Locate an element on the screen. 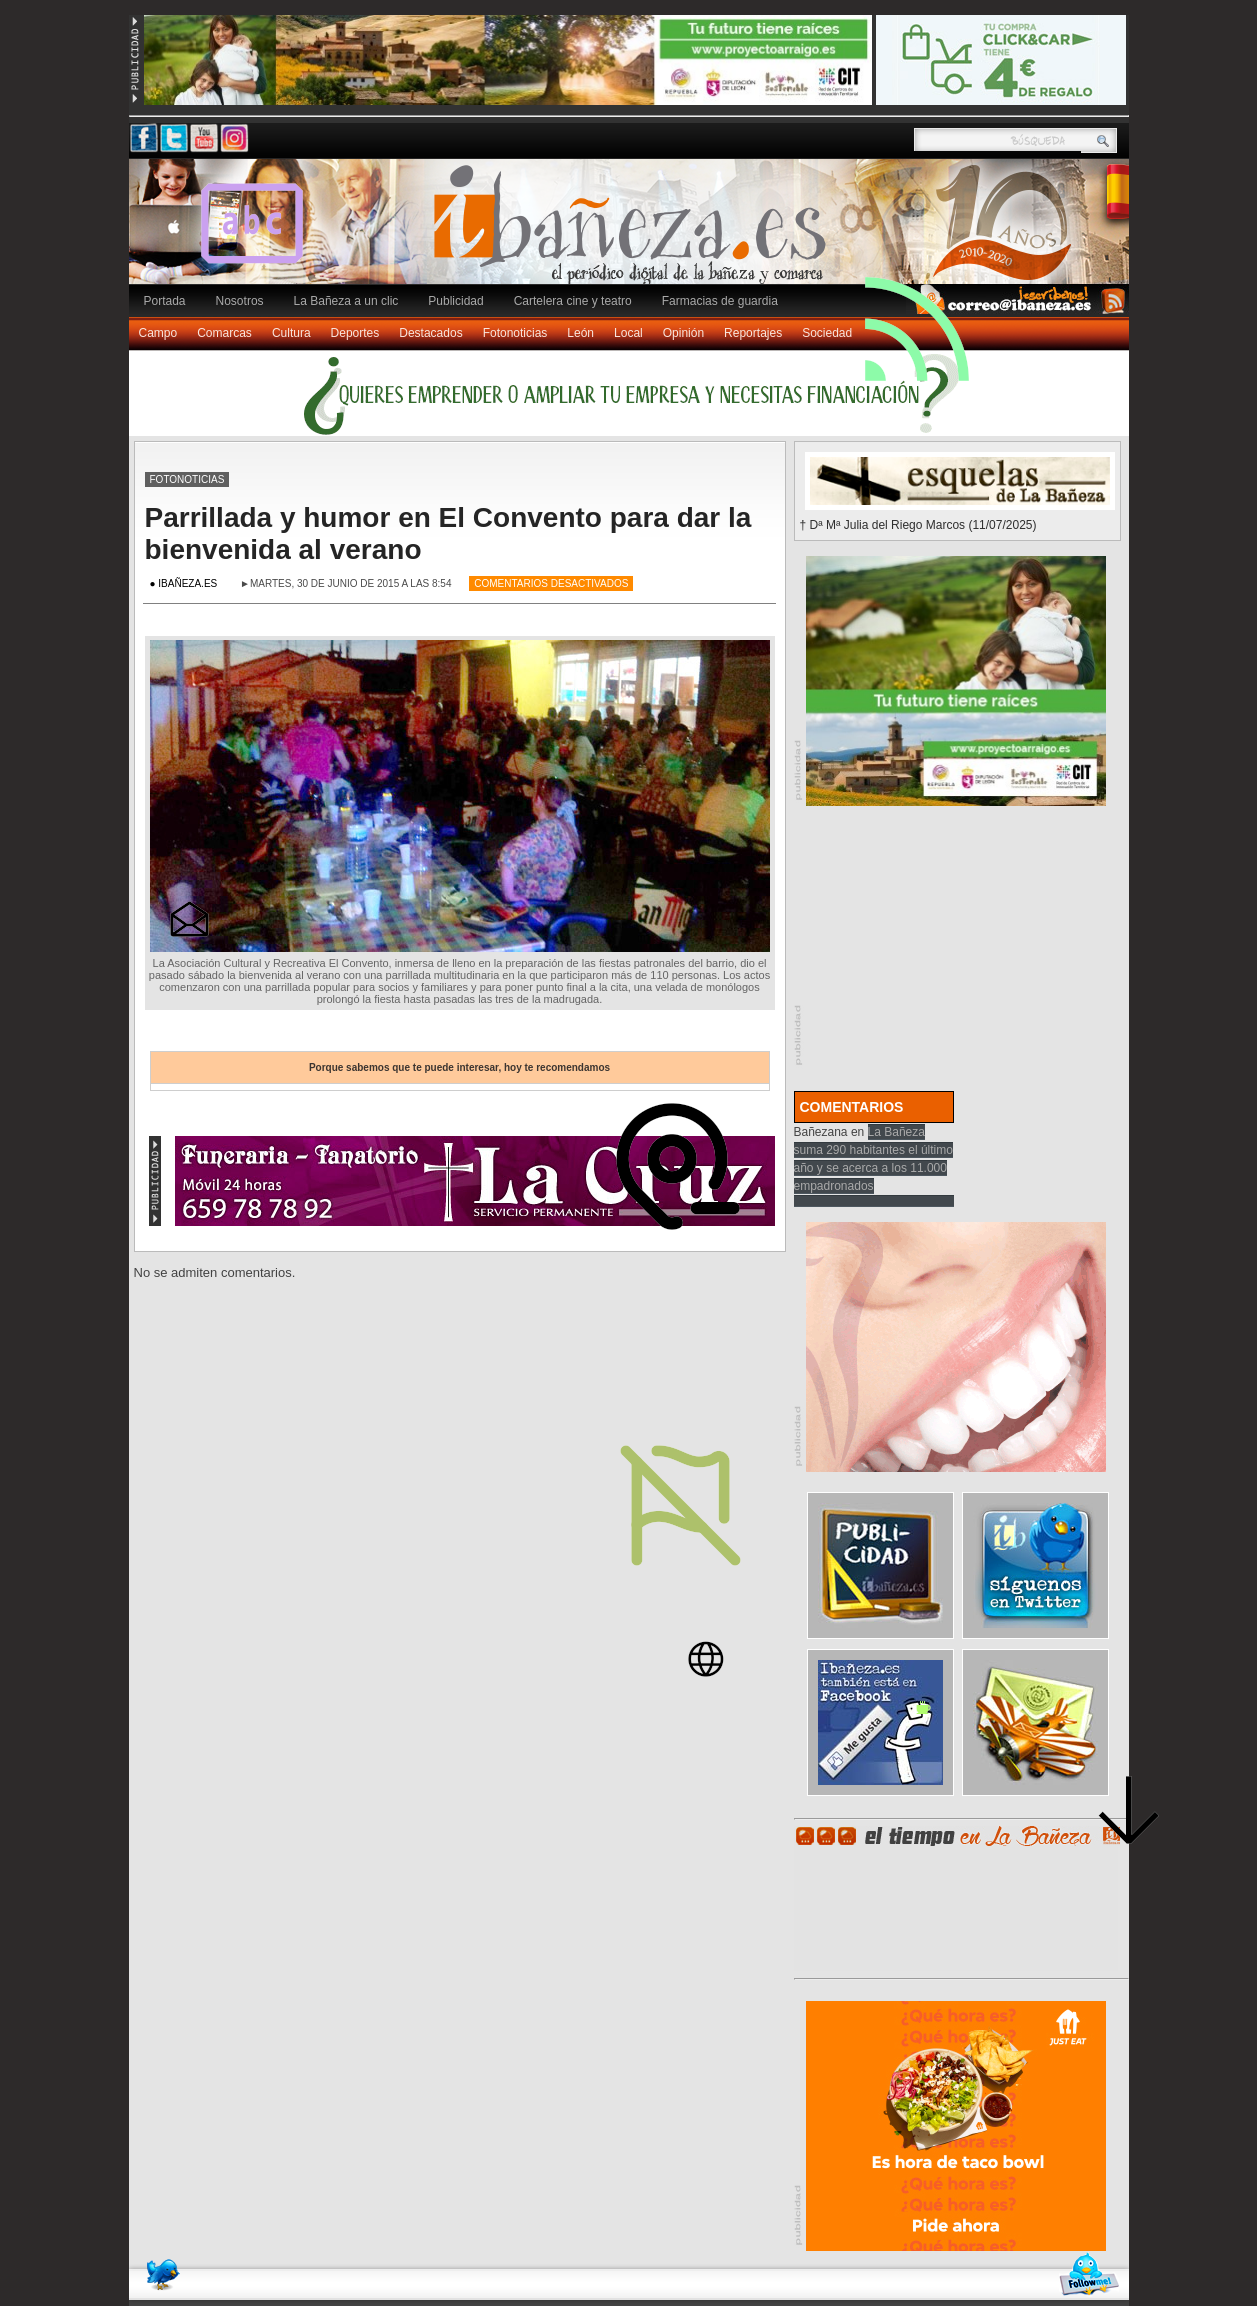 This screenshot has width=1257, height=2306. remove a location pin from the map is located at coordinates (672, 1165).